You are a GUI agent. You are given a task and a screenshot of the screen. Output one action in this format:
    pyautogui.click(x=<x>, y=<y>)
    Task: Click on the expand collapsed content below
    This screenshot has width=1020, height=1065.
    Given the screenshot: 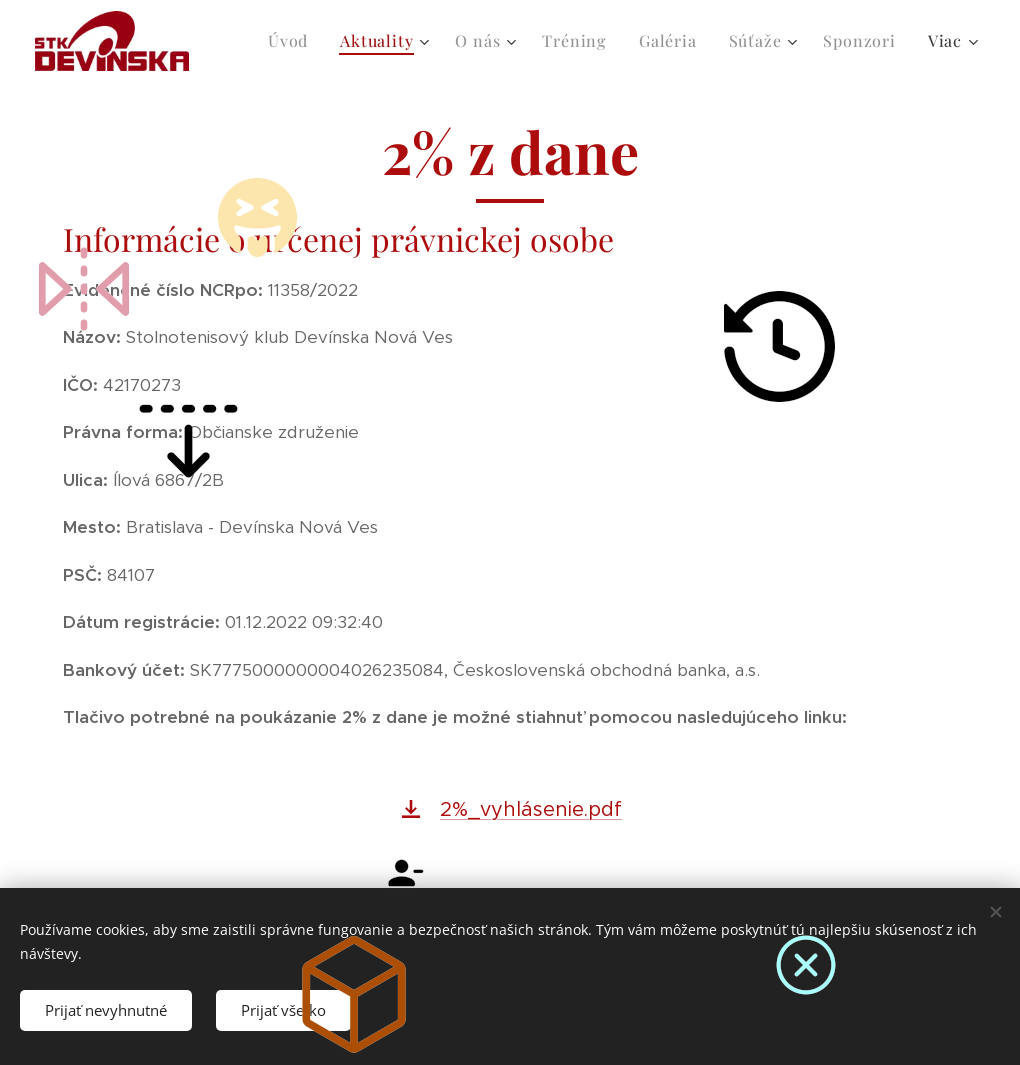 What is the action you would take?
    pyautogui.click(x=188, y=440)
    